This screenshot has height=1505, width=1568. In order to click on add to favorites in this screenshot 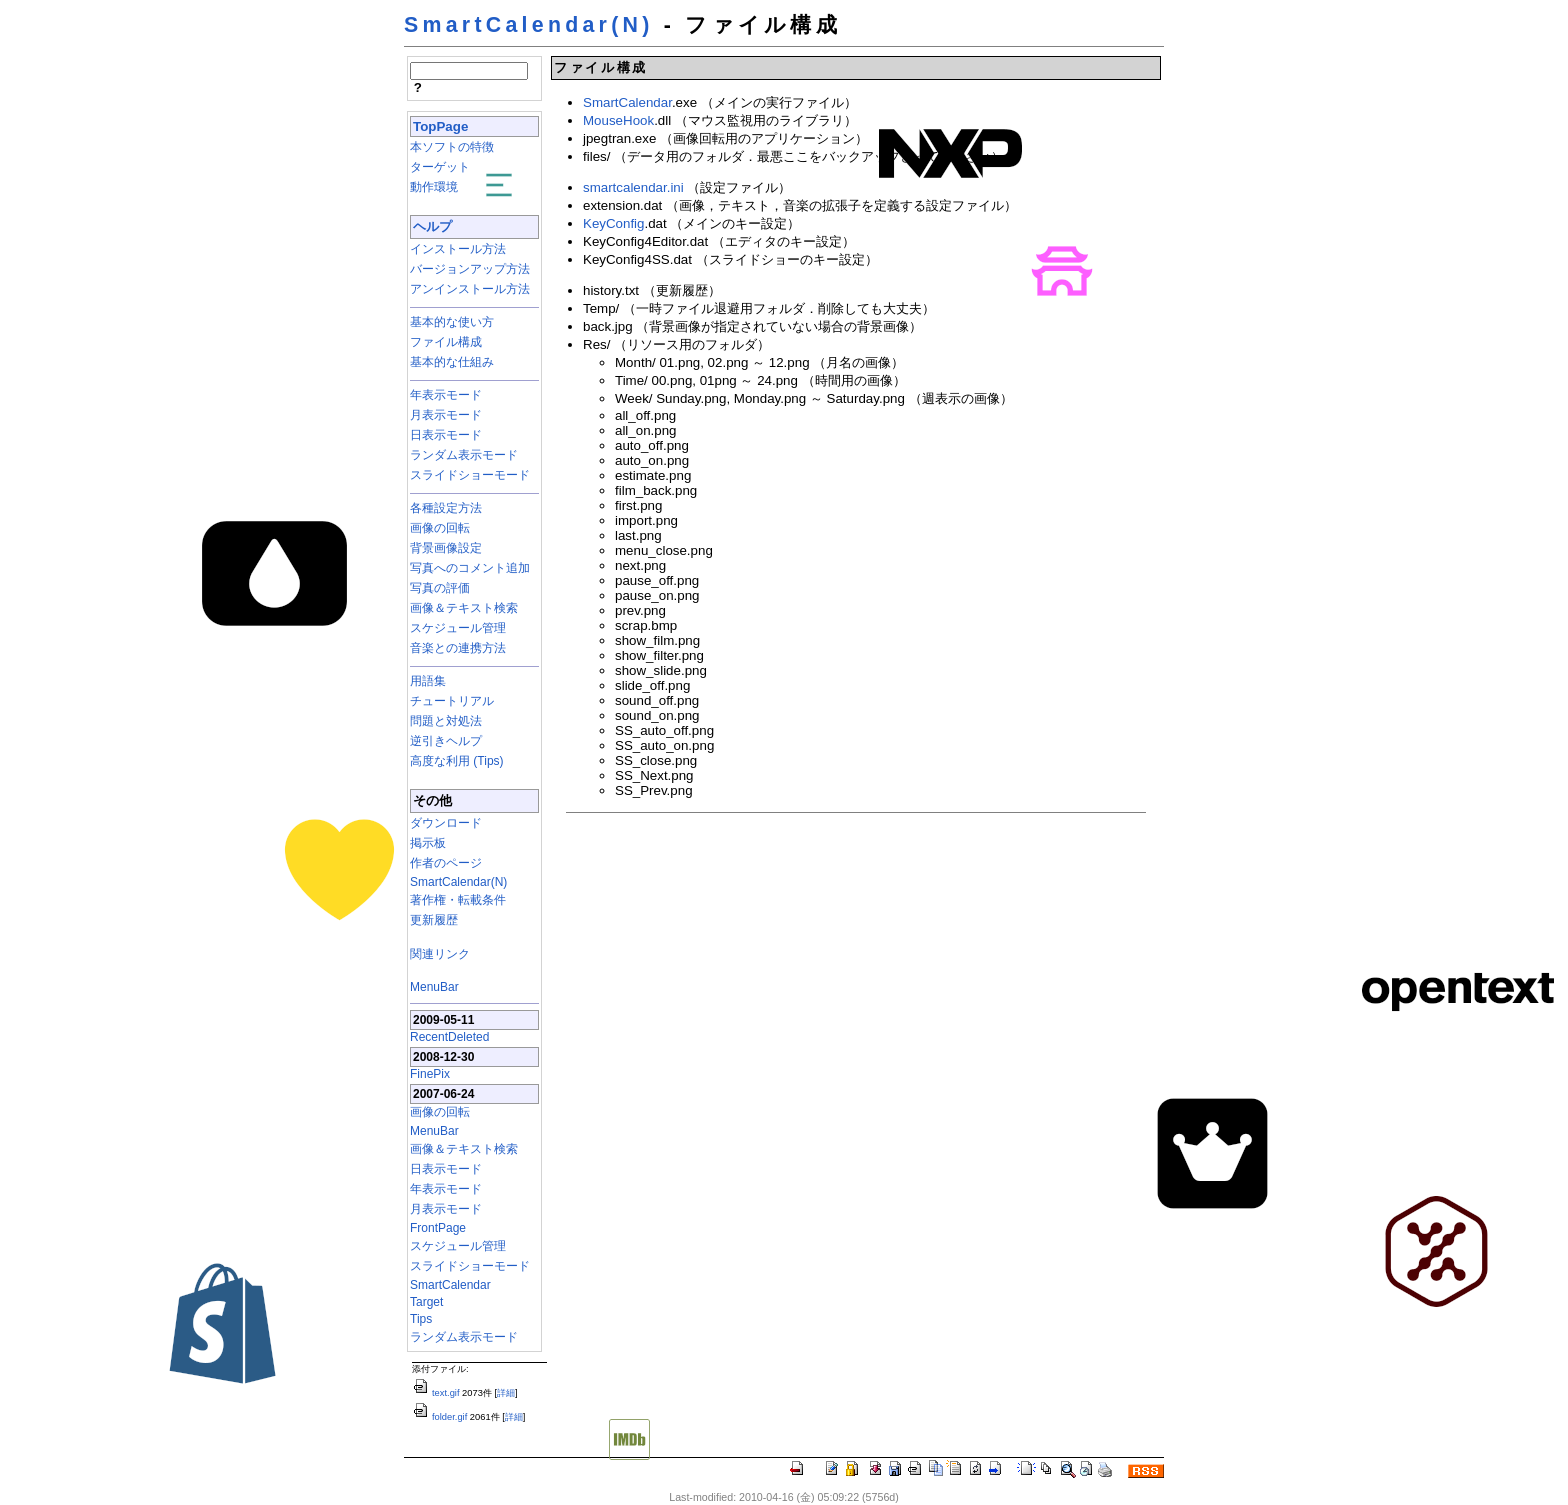, I will do `click(339, 868)`.